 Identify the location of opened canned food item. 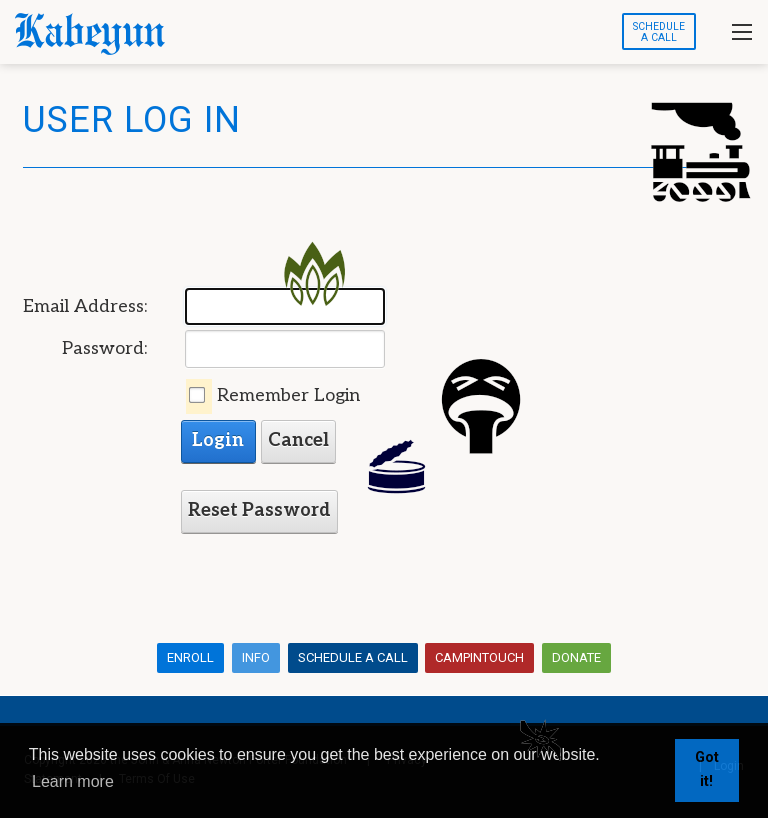
(396, 466).